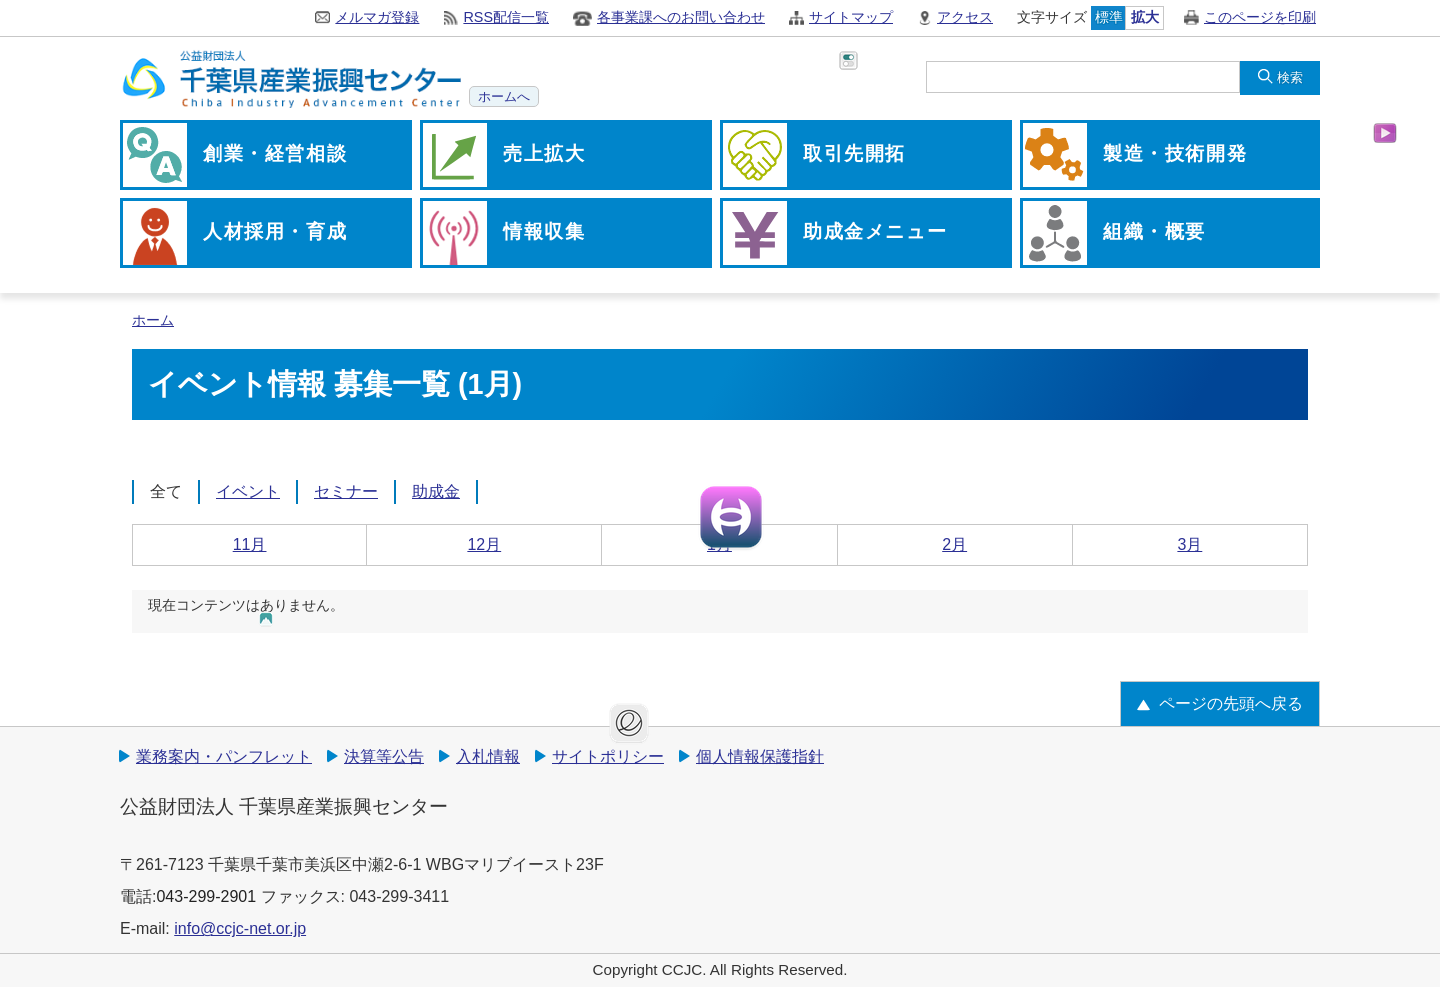 The image size is (1440, 987). I want to click on launch elementary OS app or settings, so click(629, 723).